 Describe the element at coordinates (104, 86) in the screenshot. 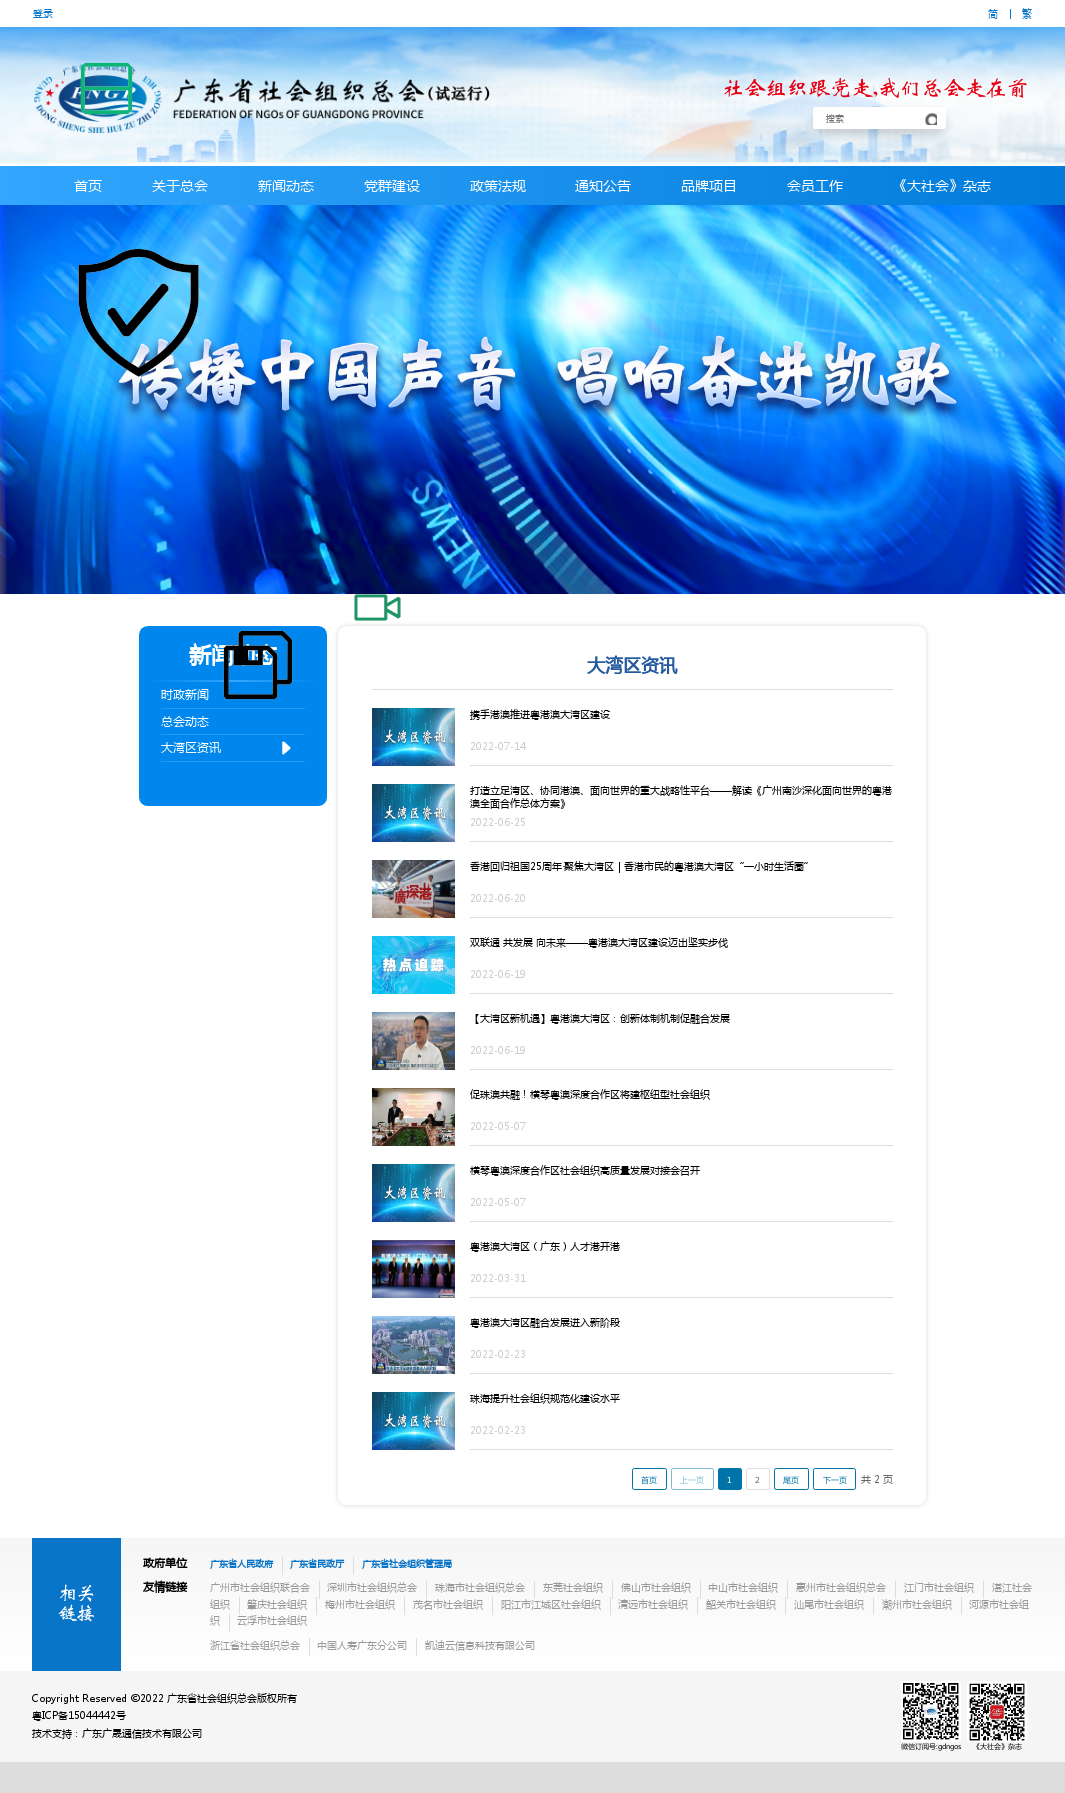

I see `split editor view horizontally` at that location.